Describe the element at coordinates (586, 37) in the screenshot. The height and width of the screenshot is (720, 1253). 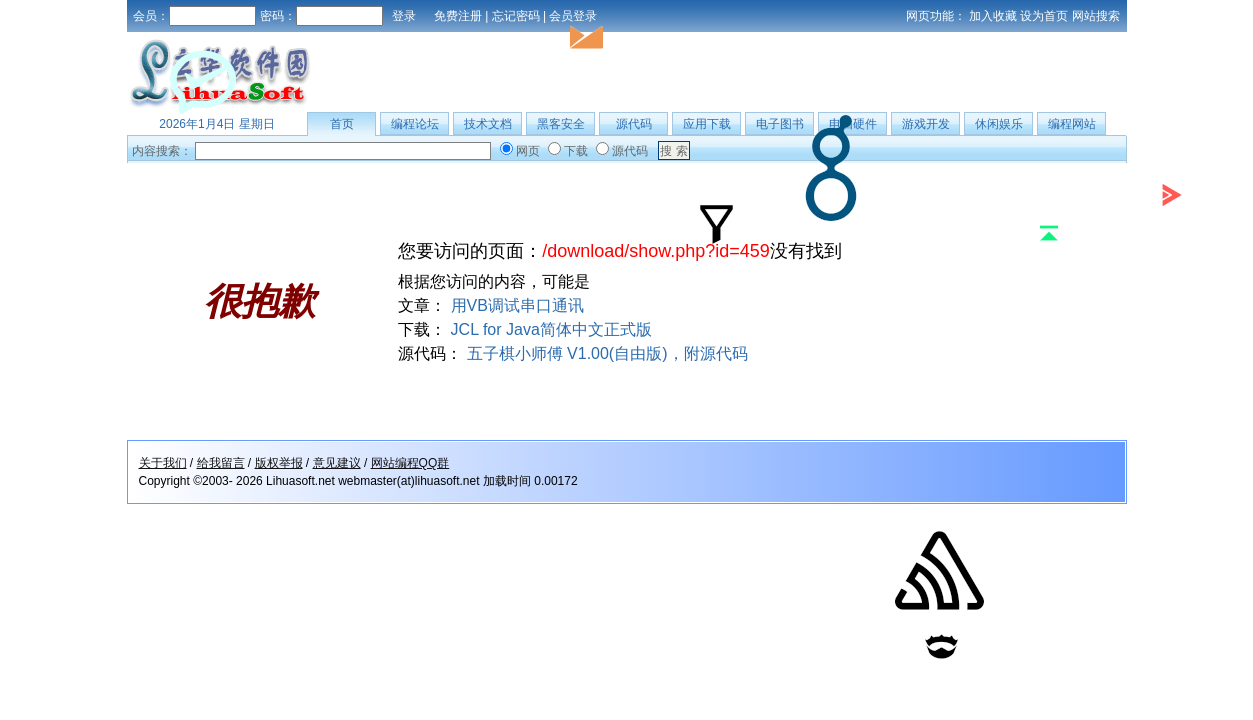
I see `Campaign Monitor logo` at that location.